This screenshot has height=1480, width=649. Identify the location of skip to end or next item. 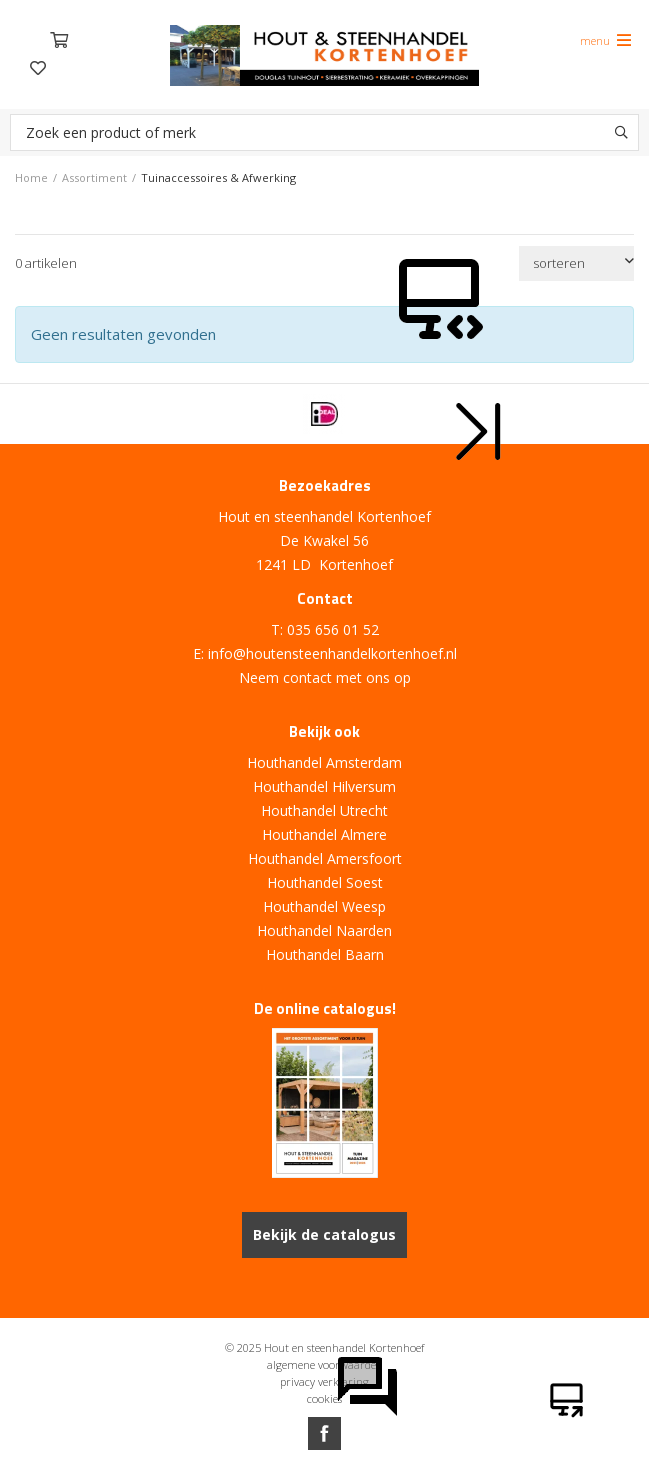
(479, 431).